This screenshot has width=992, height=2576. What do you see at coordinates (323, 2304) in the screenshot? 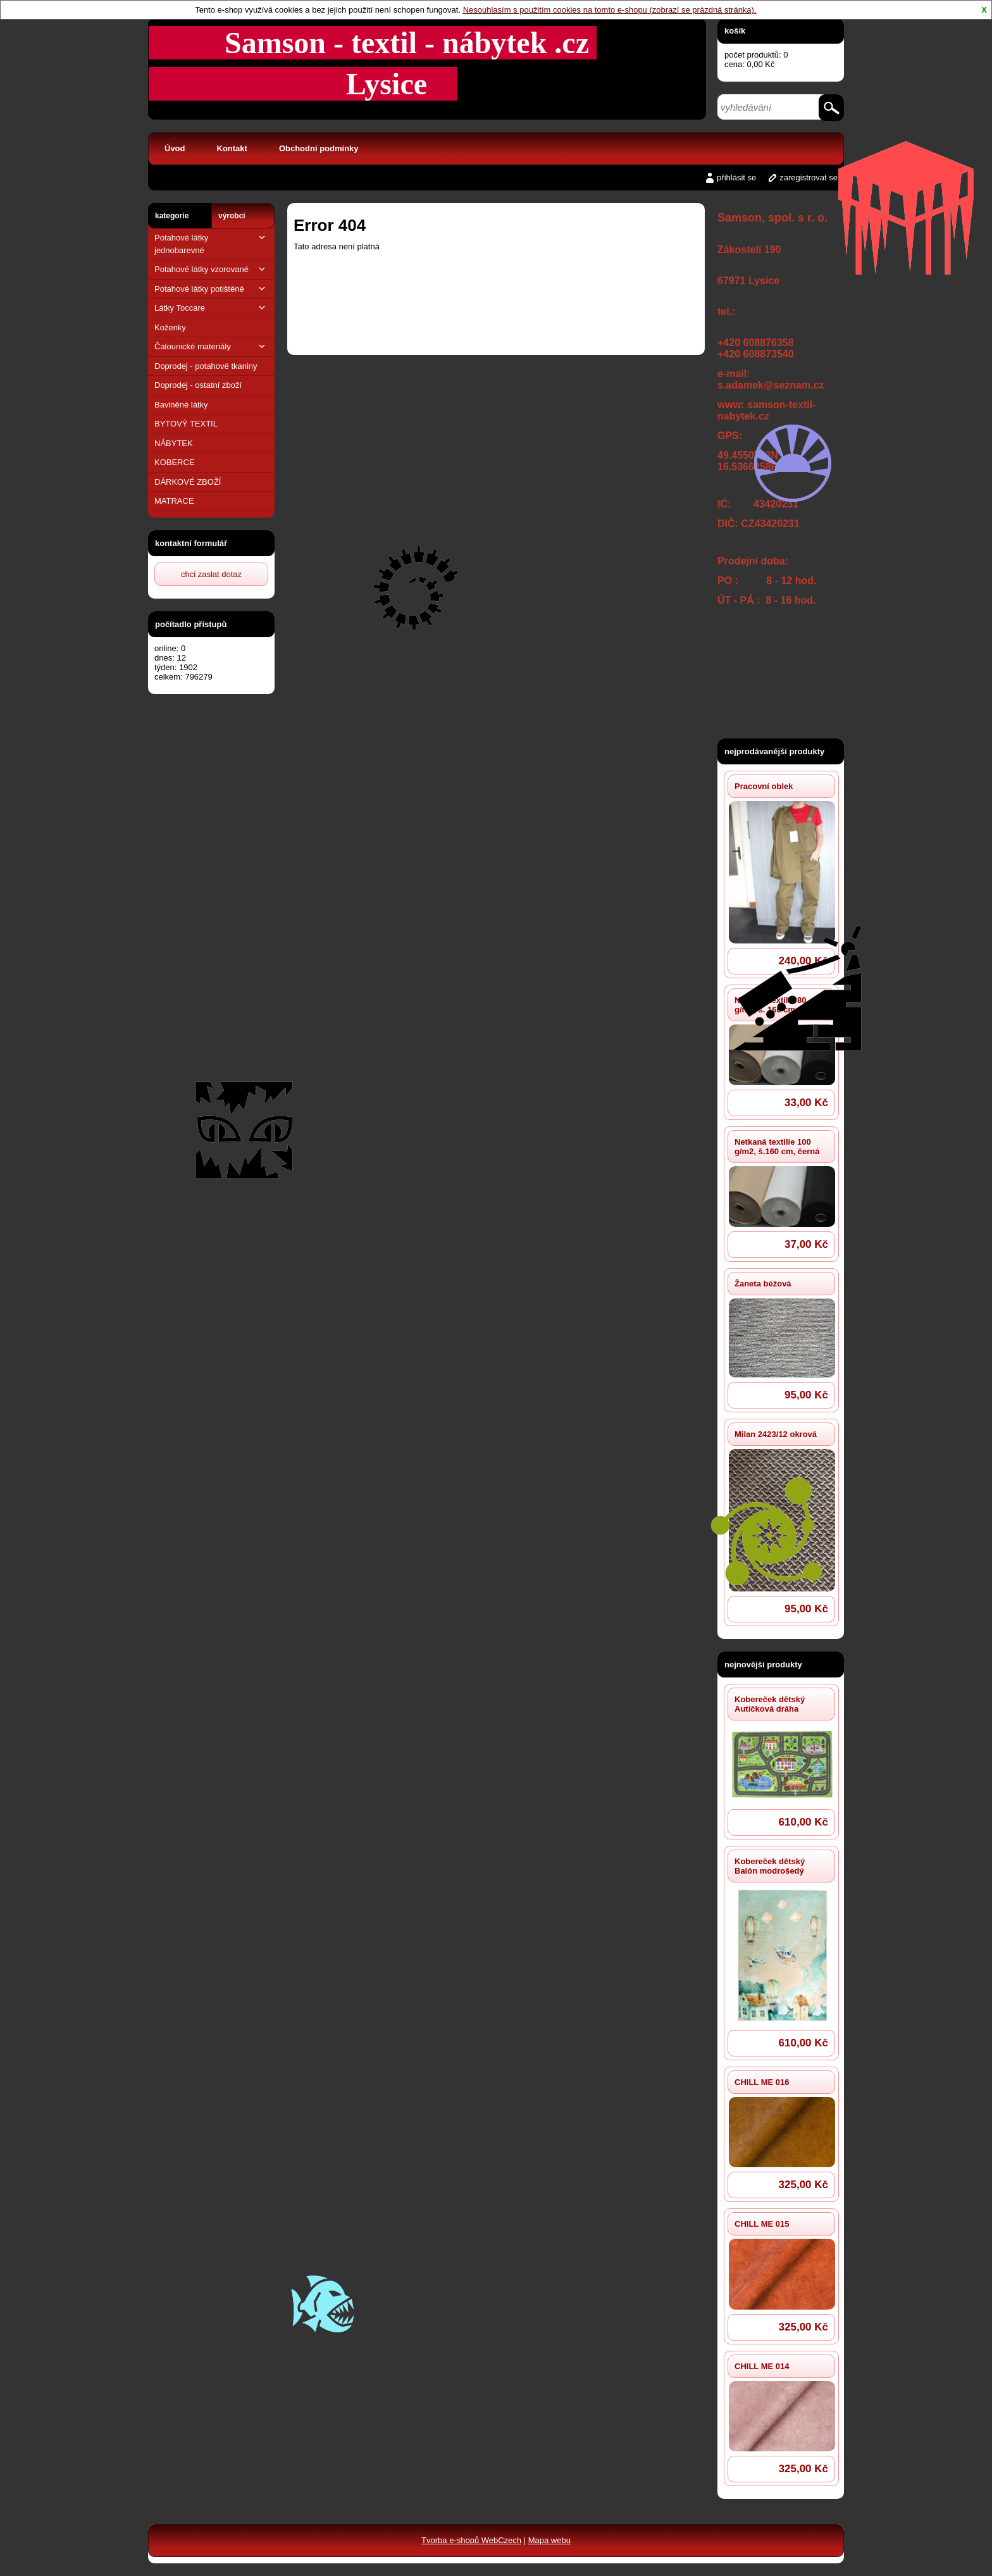
I see `indicates a dangerous creature or hazard in a game` at bounding box center [323, 2304].